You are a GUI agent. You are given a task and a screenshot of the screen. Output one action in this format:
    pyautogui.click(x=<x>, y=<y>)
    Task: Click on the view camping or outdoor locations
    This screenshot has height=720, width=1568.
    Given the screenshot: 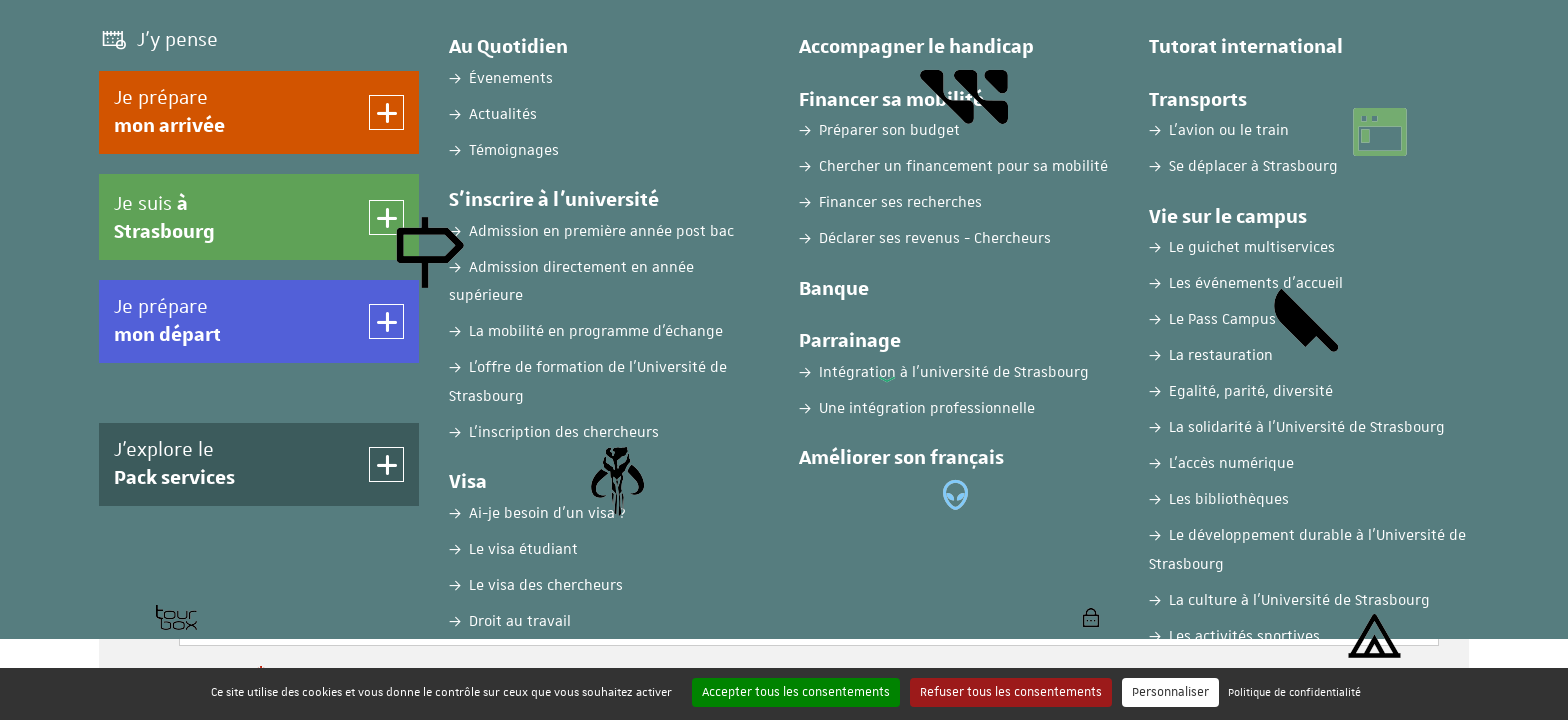 What is the action you would take?
    pyautogui.click(x=1374, y=636)
    